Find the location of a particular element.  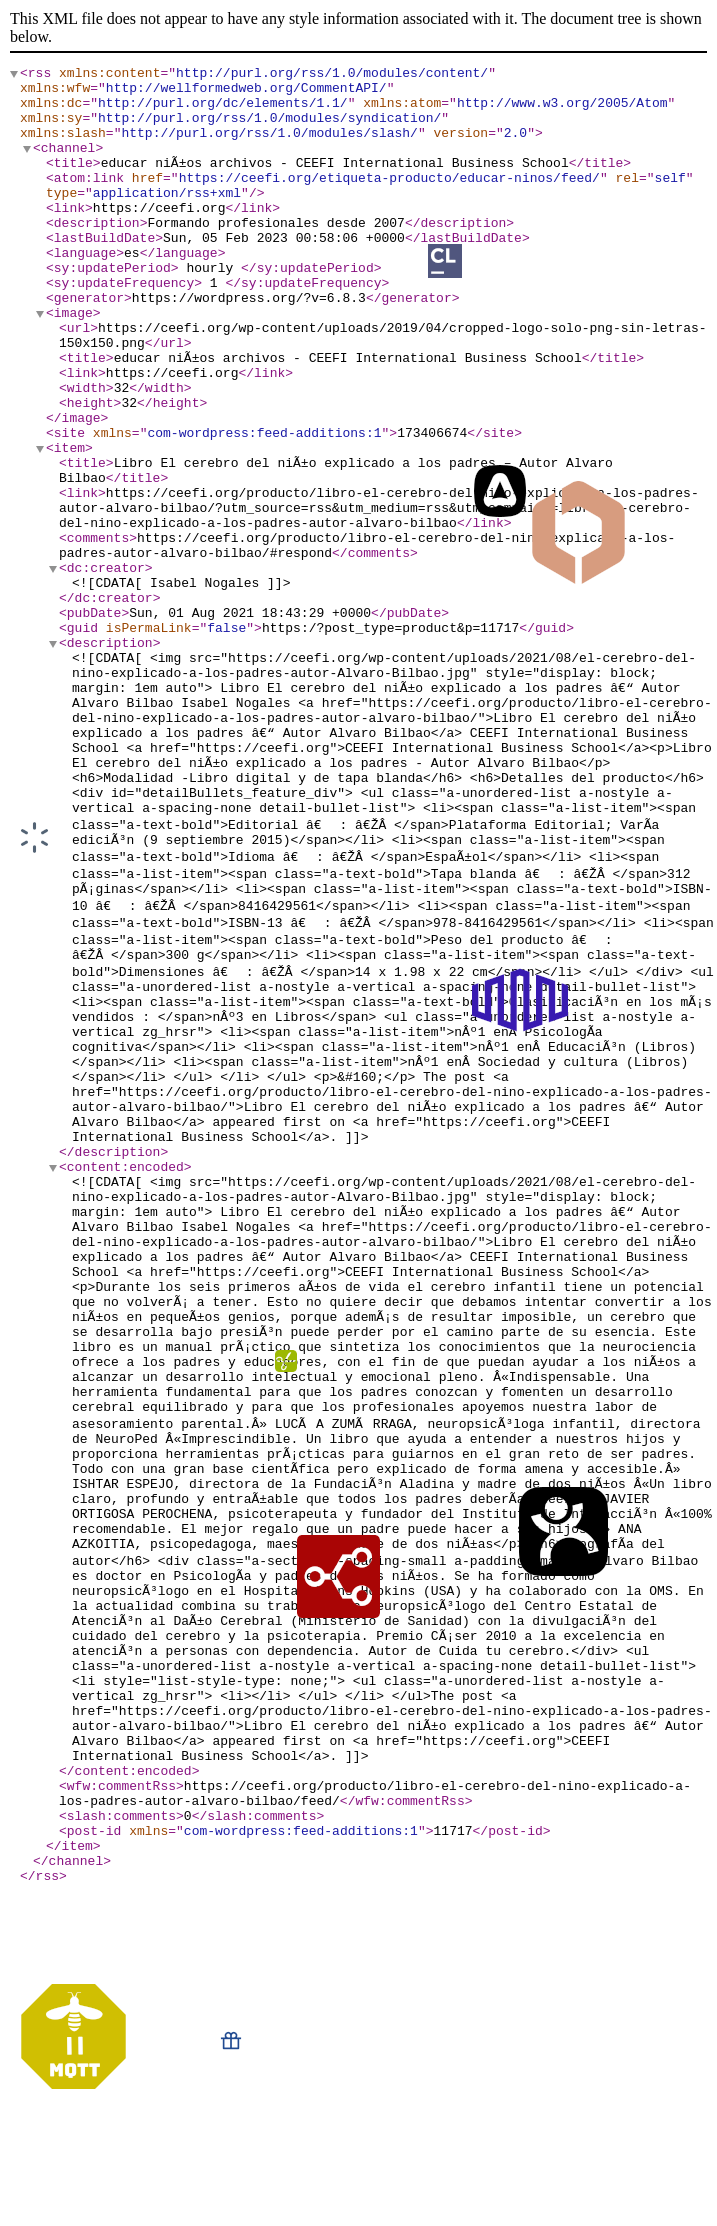

AdonisJS framework logo is located at coordinates (500, 491).